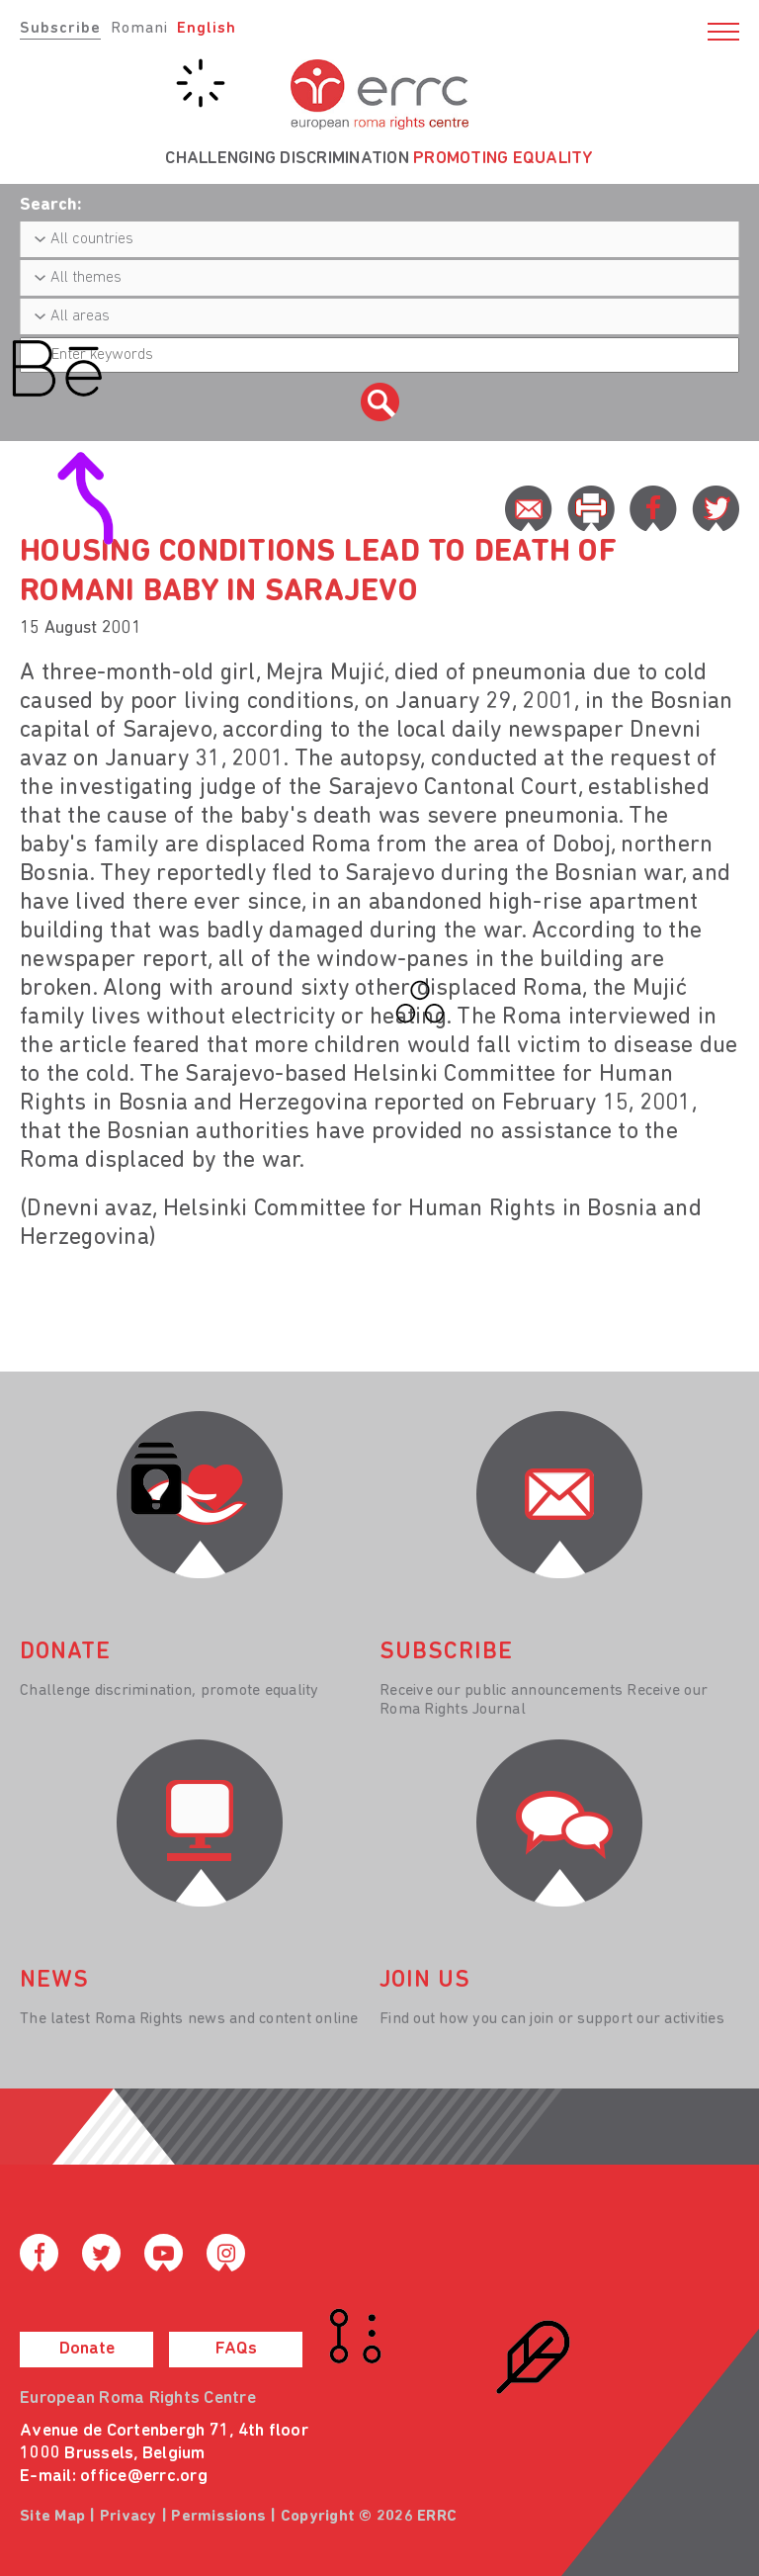  I want to click on draft pull request awaiting review, so click(355, 2334).